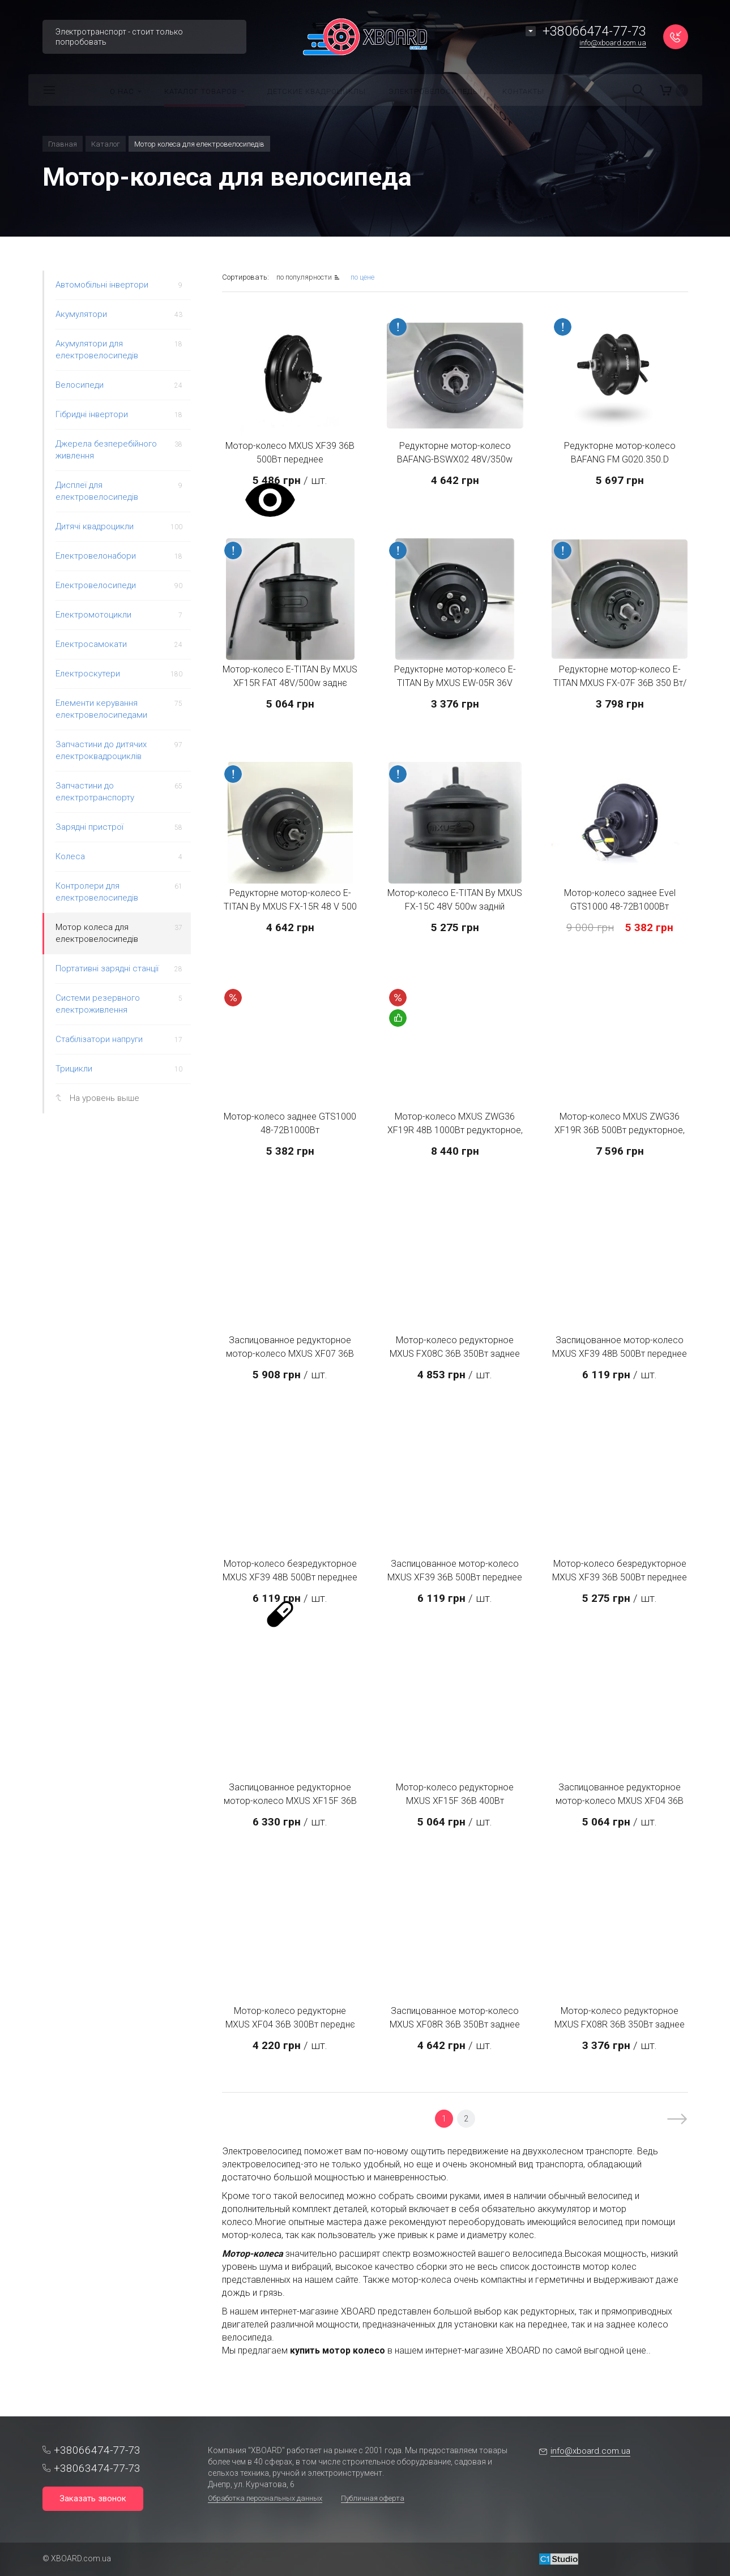  What do you see at coordinates (270, 500) in the screenshot?
I see `view or preview content` at bounding box center [270, 500].